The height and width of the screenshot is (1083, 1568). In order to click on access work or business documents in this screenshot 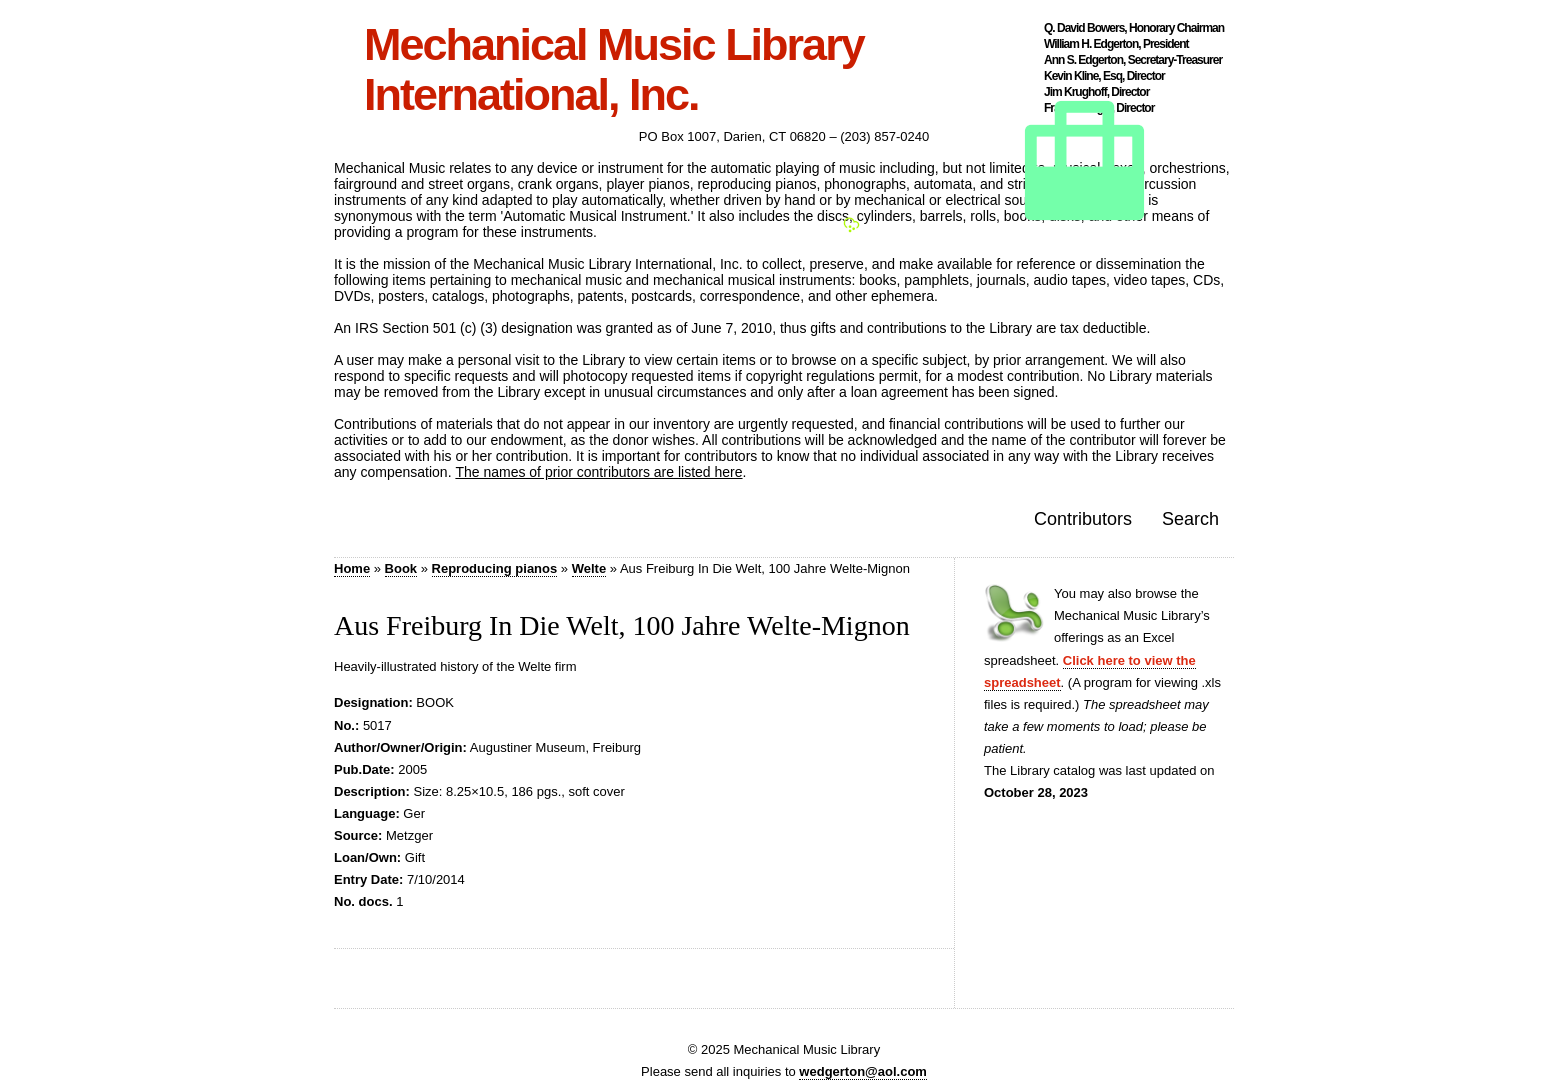, I will do `click(1084, 166)`.